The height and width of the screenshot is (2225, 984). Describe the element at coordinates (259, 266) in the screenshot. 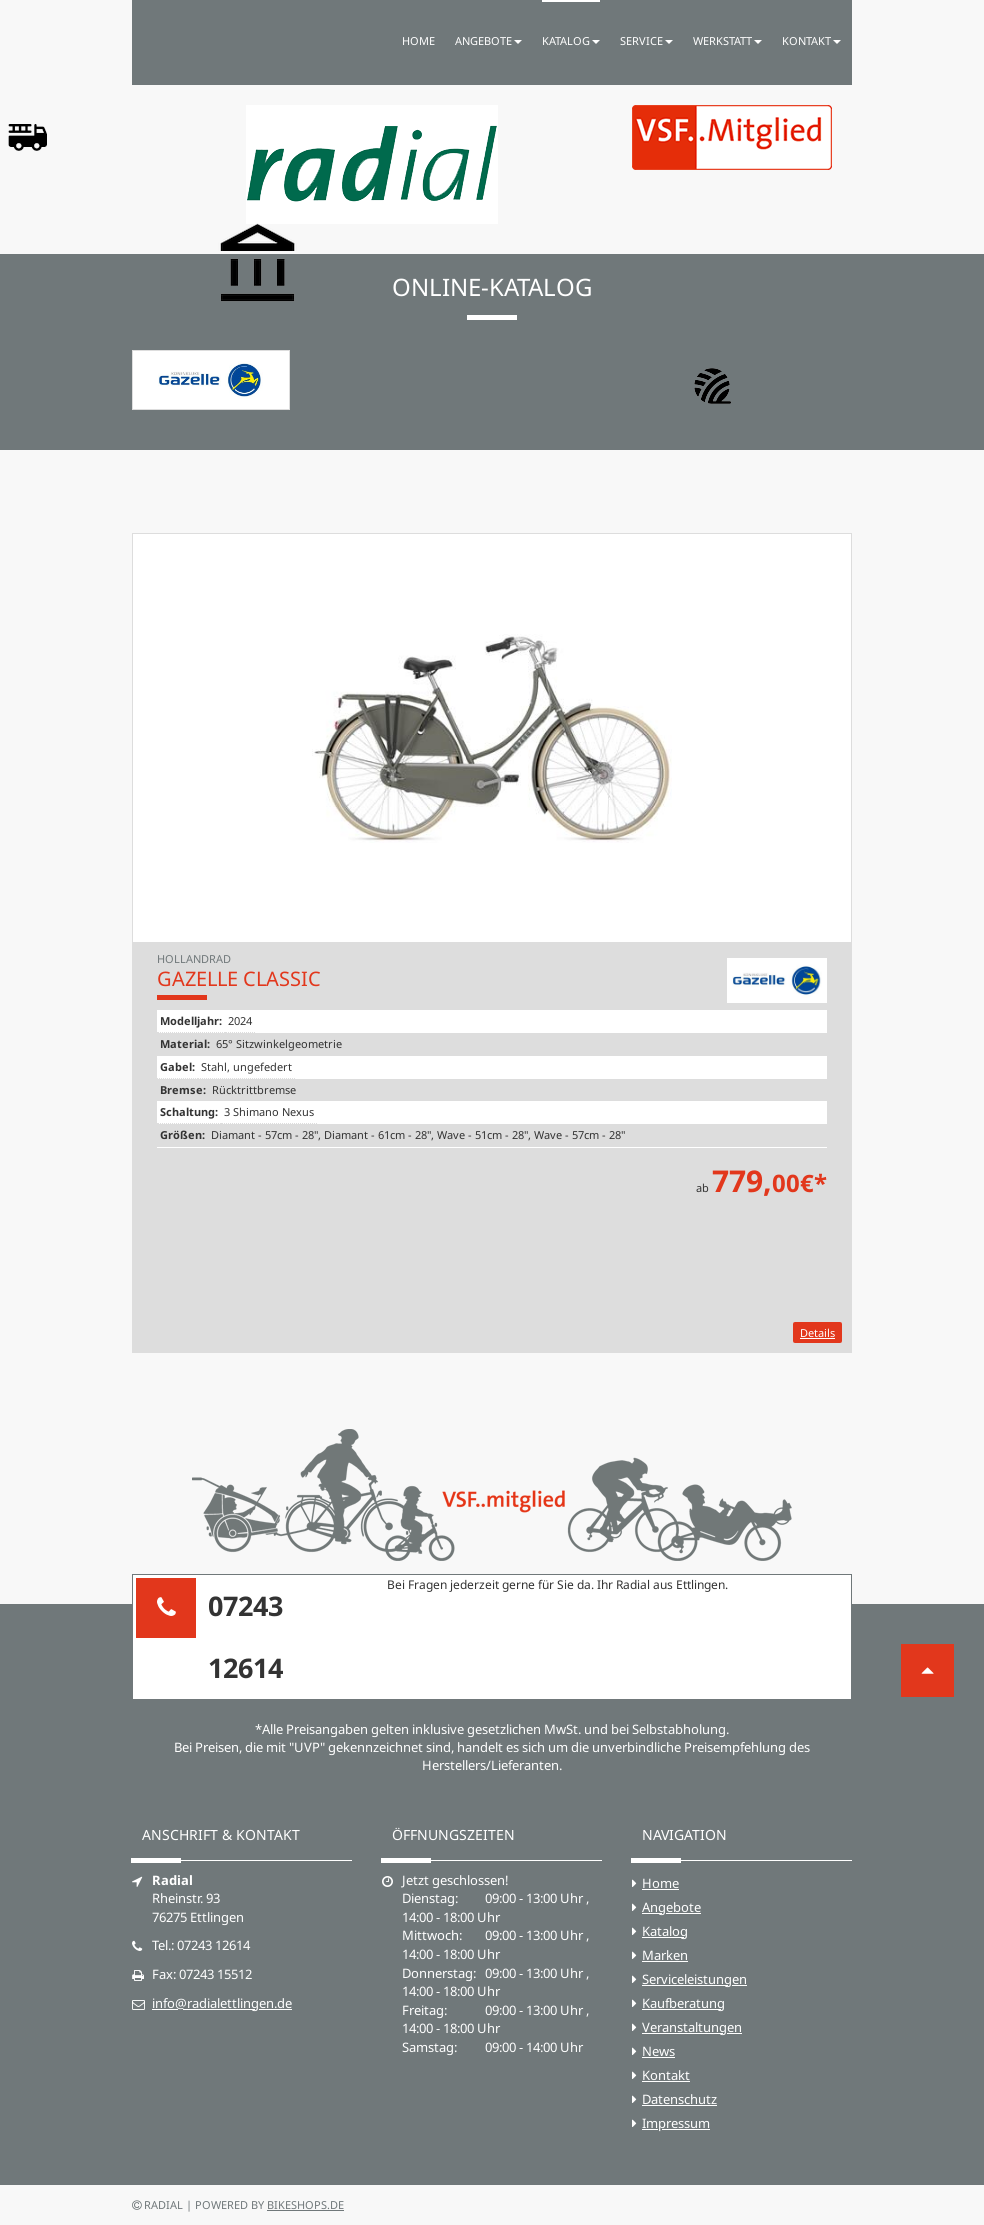

I see `access banking or financial services` at that location.